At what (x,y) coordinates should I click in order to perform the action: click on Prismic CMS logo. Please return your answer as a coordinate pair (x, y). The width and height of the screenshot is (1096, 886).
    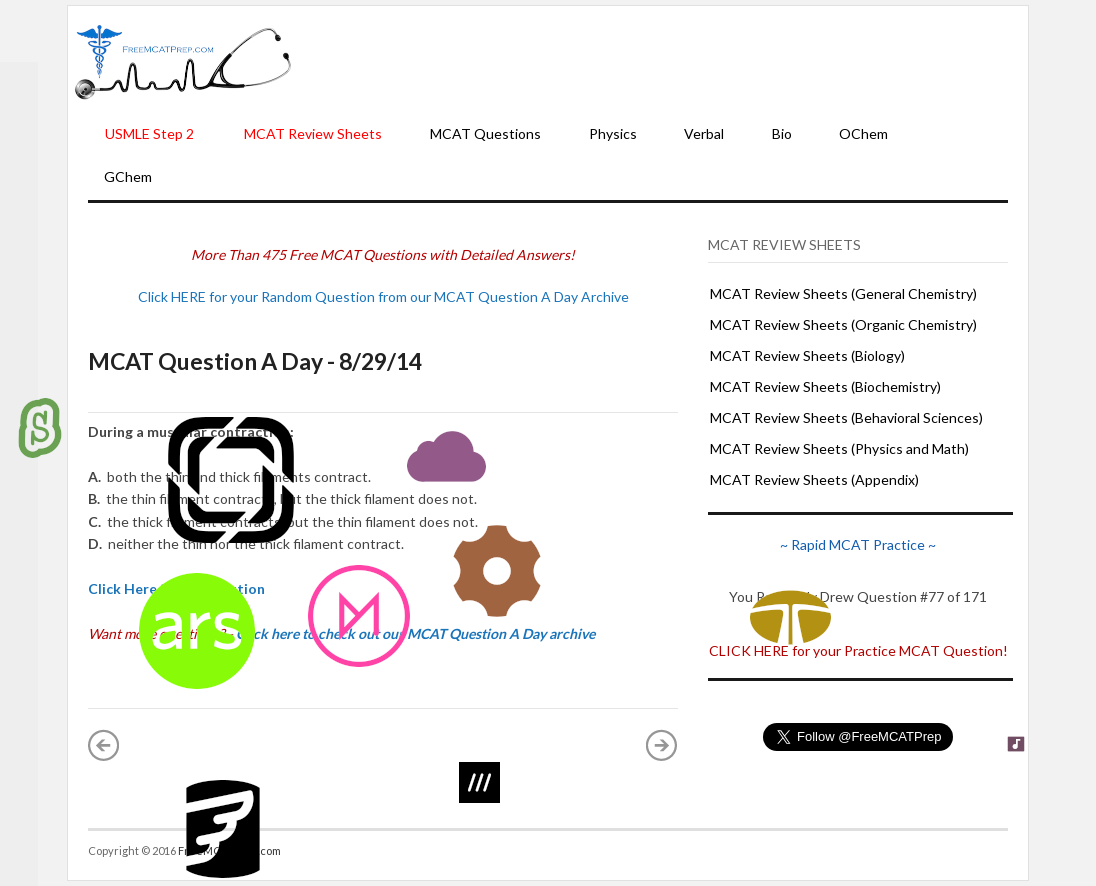
    Looking at the image, I should click on (231, 480).